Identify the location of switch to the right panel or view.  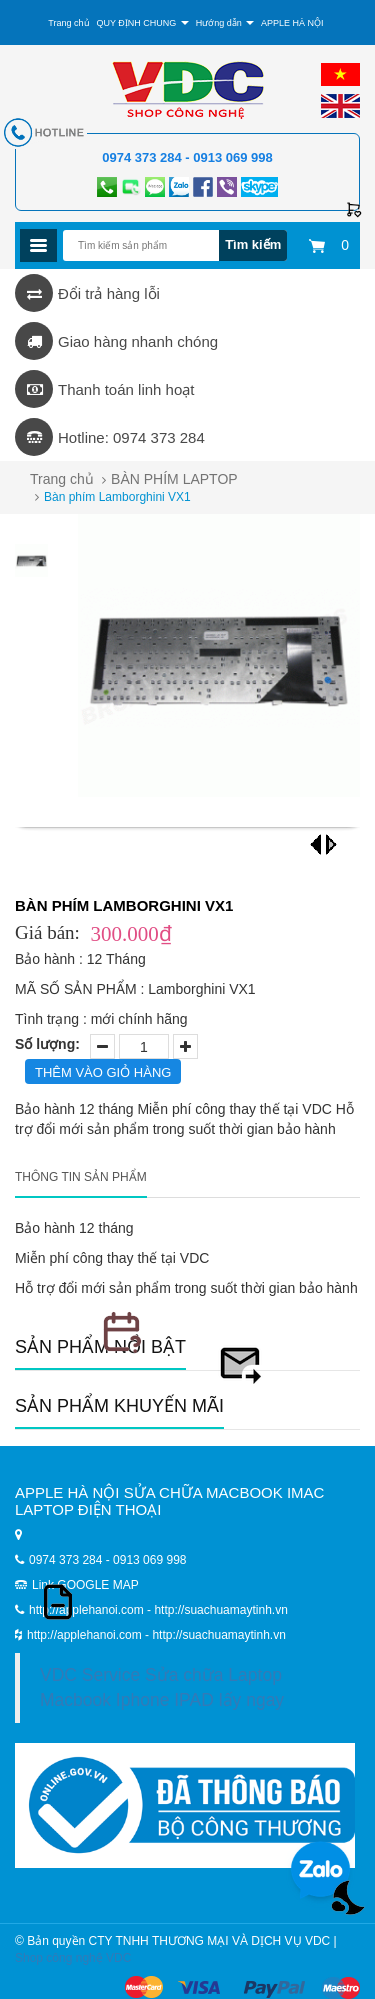
(323, 844).